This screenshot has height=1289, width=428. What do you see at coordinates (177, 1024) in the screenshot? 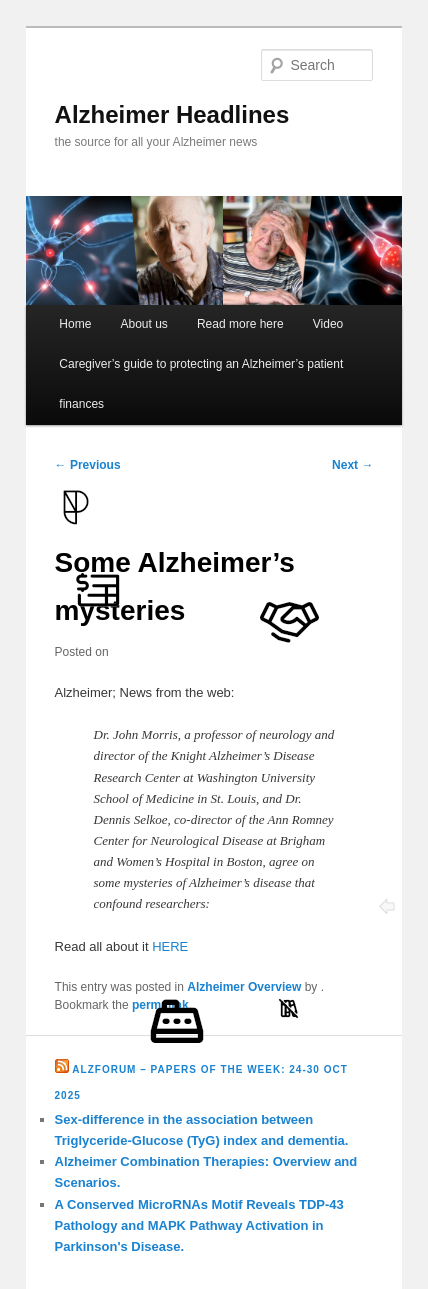
I see `access point of sale system` at bounding box center [177, 1024].